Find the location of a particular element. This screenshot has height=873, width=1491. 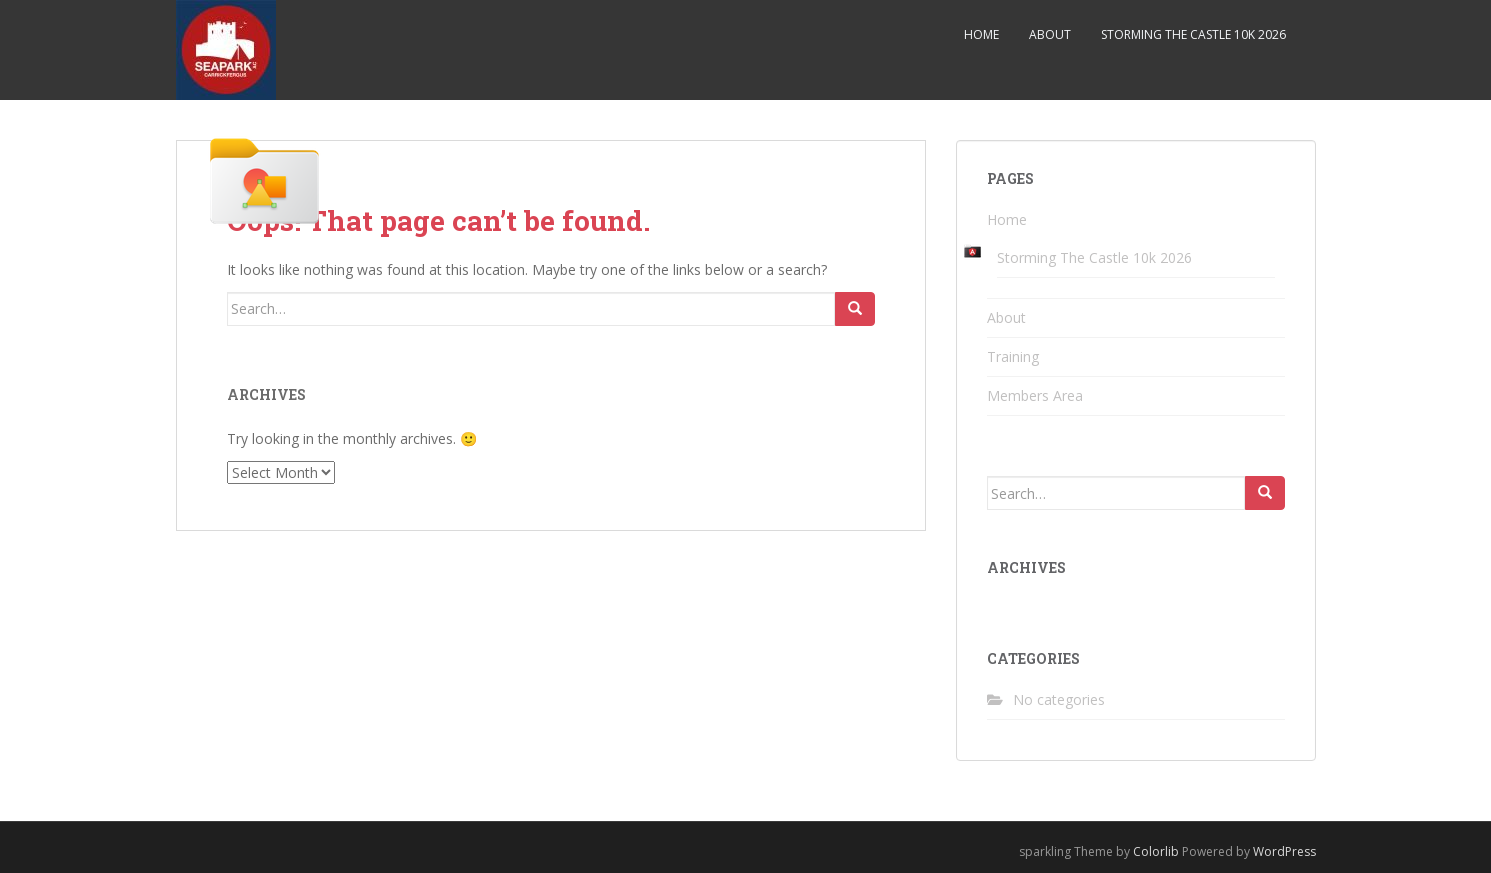

folder containing Angular project files is located at coordinates (972, 251).